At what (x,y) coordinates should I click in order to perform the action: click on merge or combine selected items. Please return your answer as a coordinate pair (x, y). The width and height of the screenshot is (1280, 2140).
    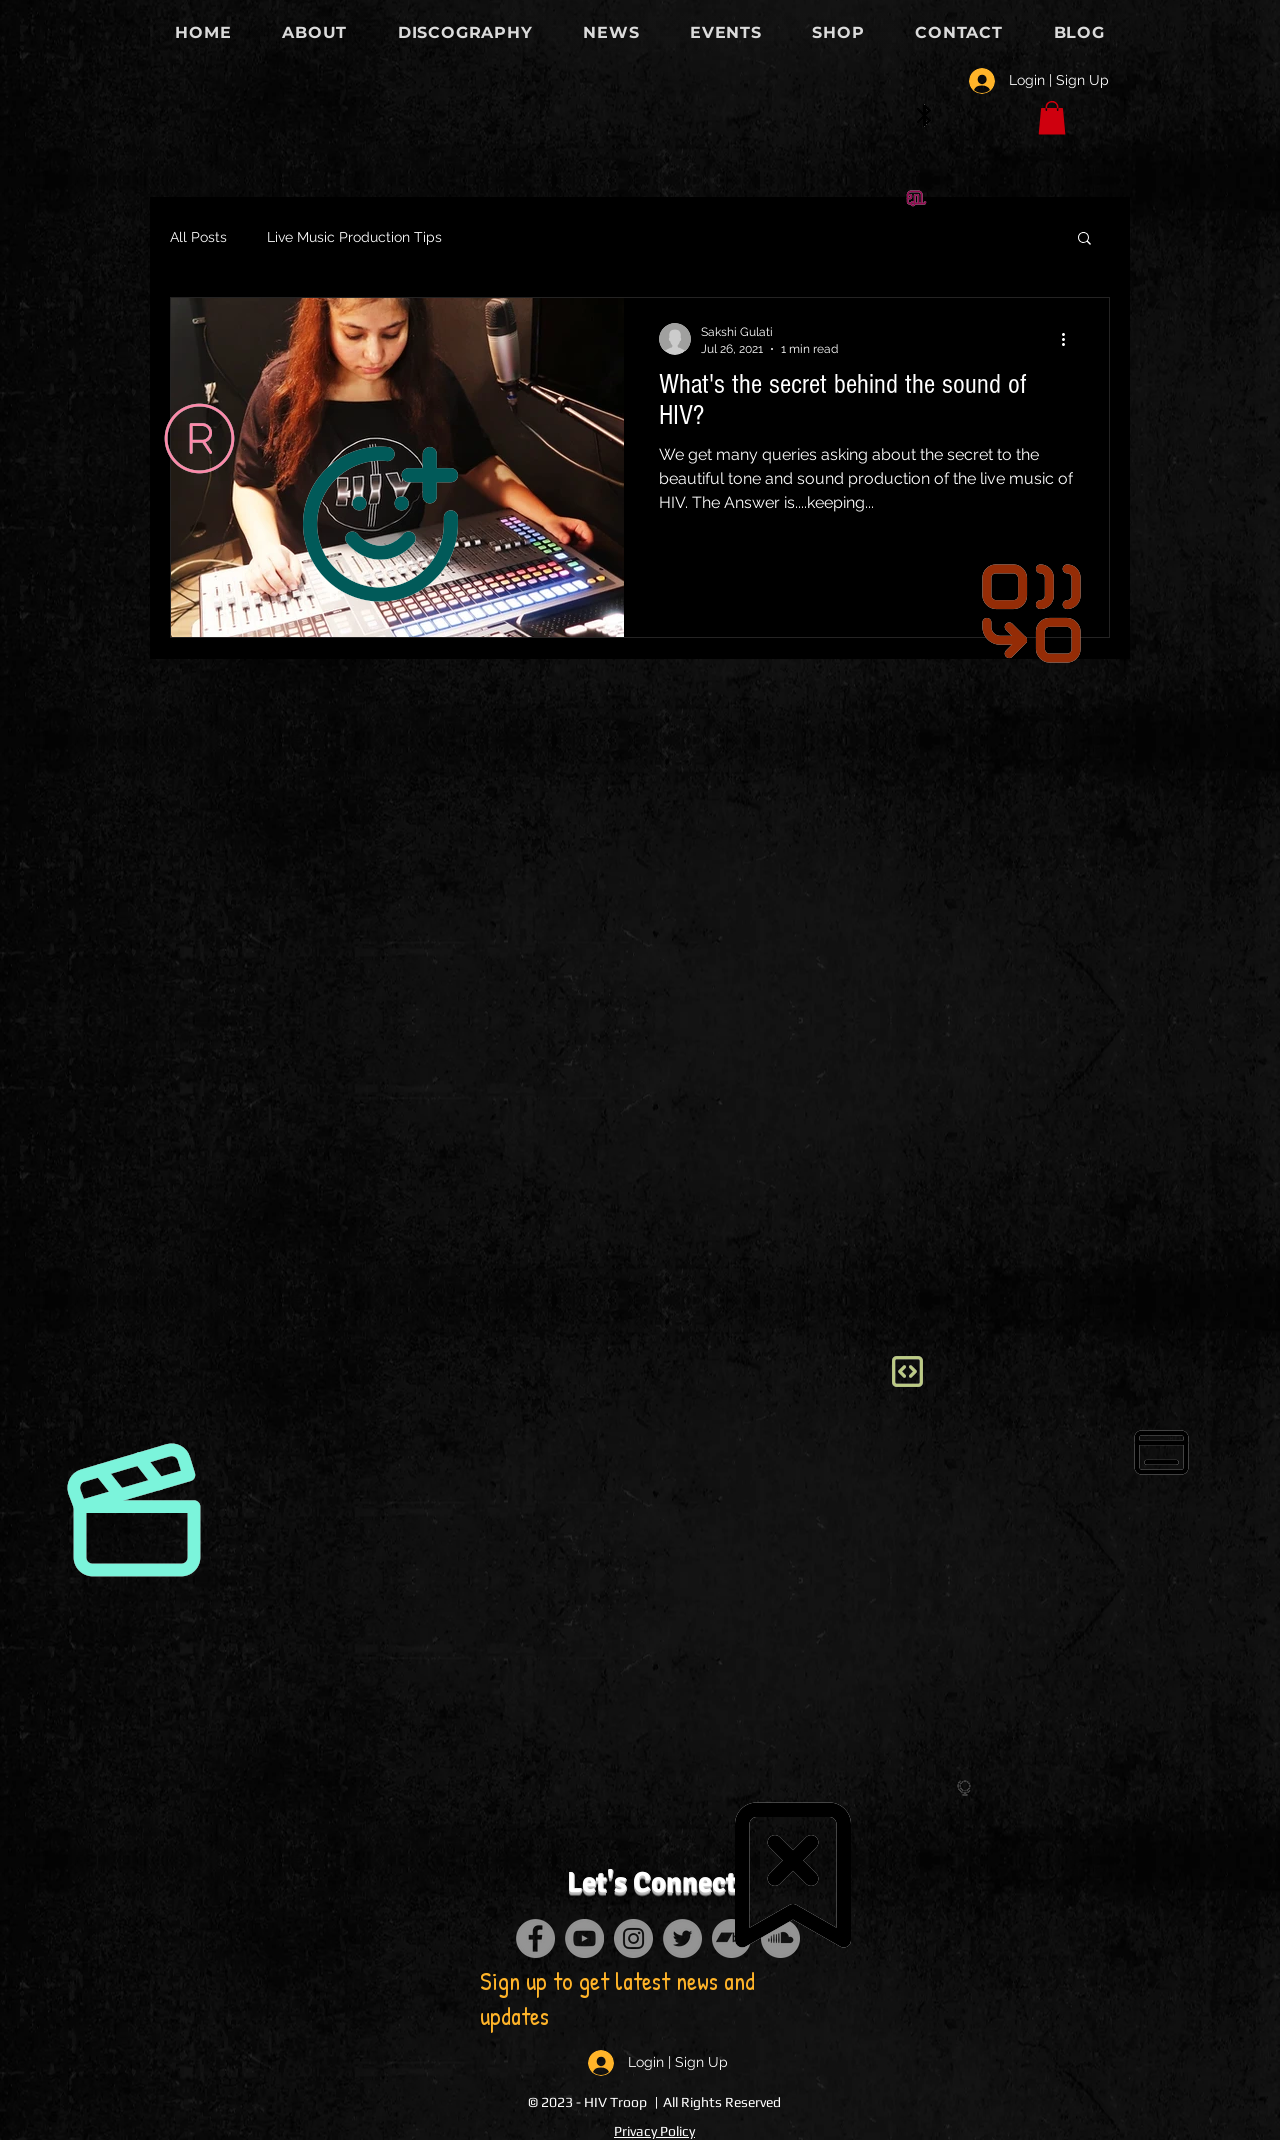
    Looking at the image, I should click on (1031, 613).